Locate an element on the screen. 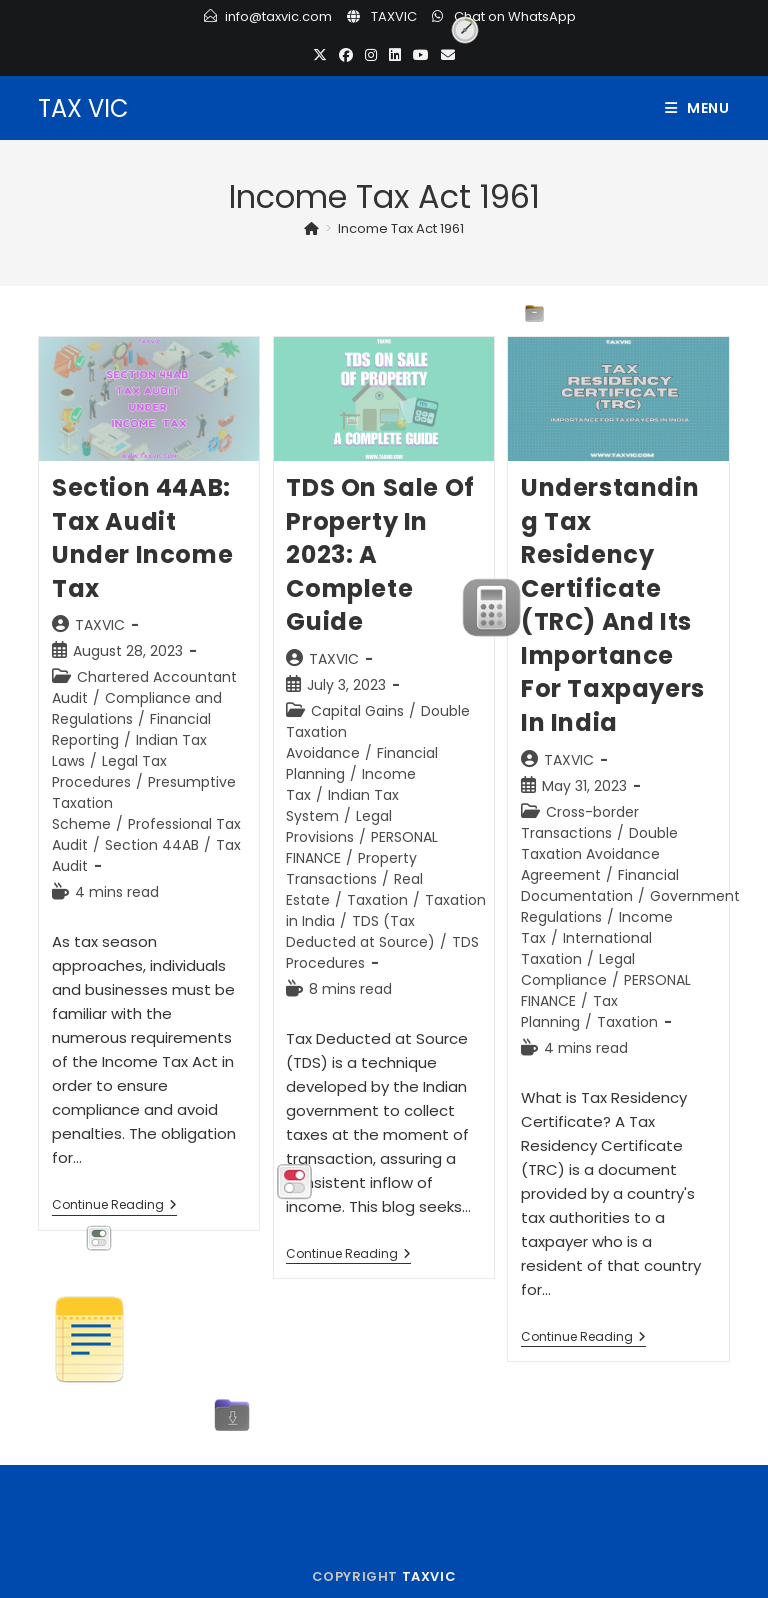  open gnome tweaks settings is located at coordinates (294, 1181).